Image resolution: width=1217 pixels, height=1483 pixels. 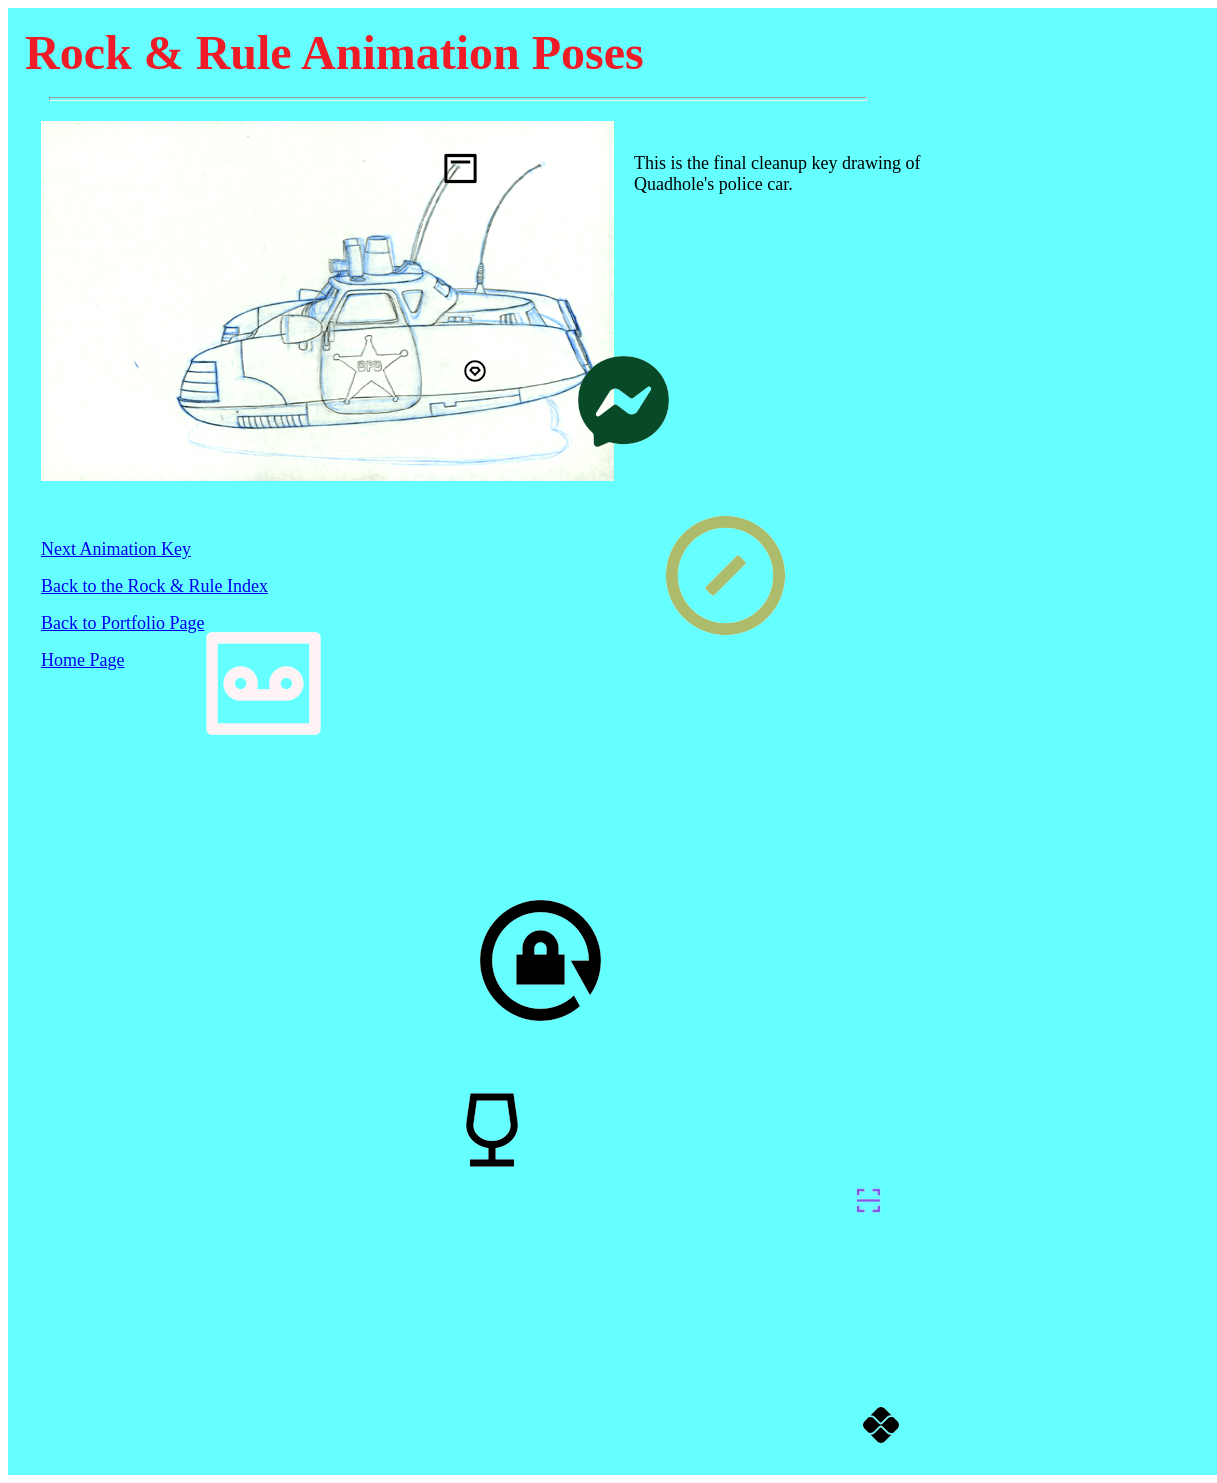 I want to click on scan a QR code, so click(x=868, y=1200).